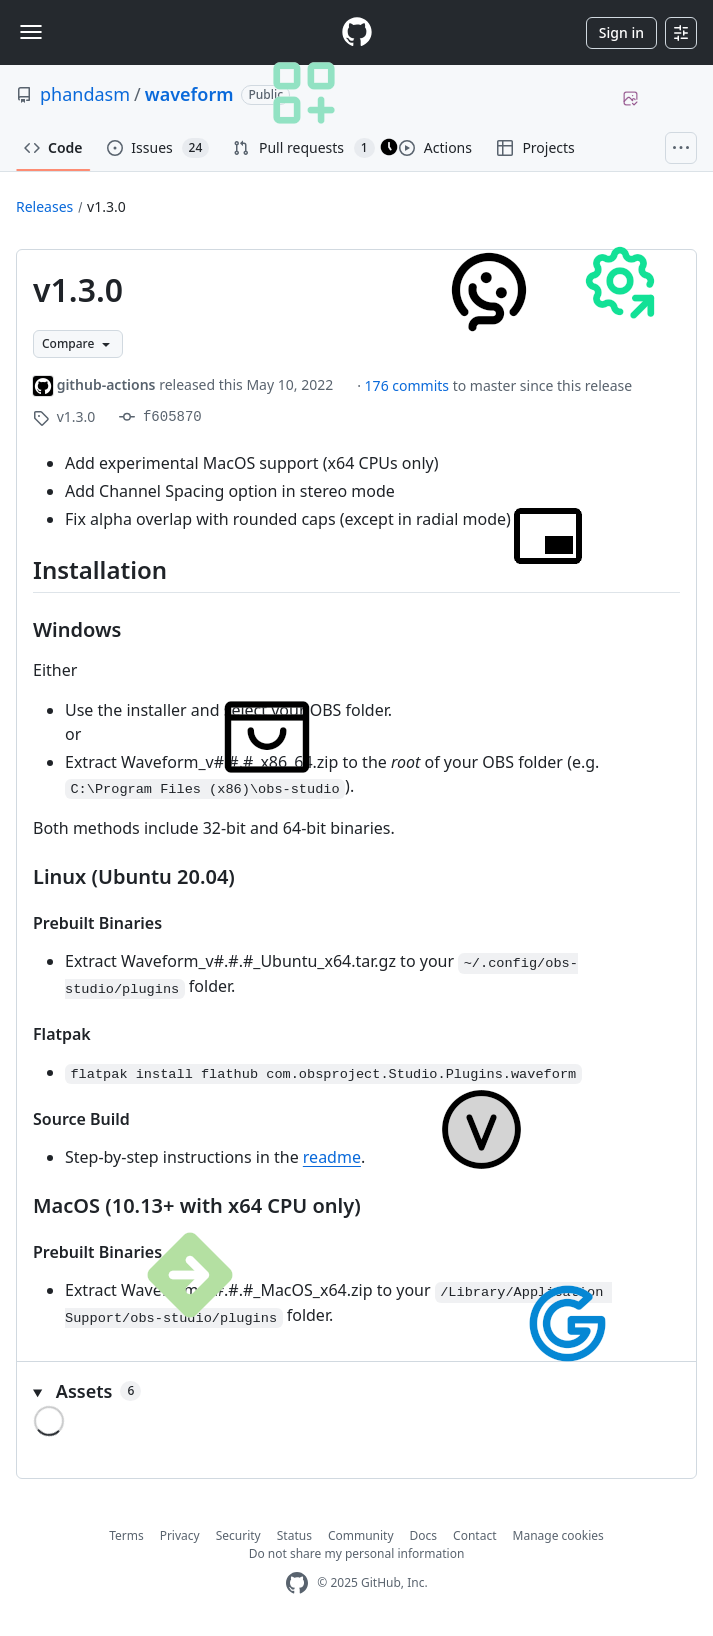 The image size is (713, 1636). I want to click on share app or system settings, so click(620, 281).